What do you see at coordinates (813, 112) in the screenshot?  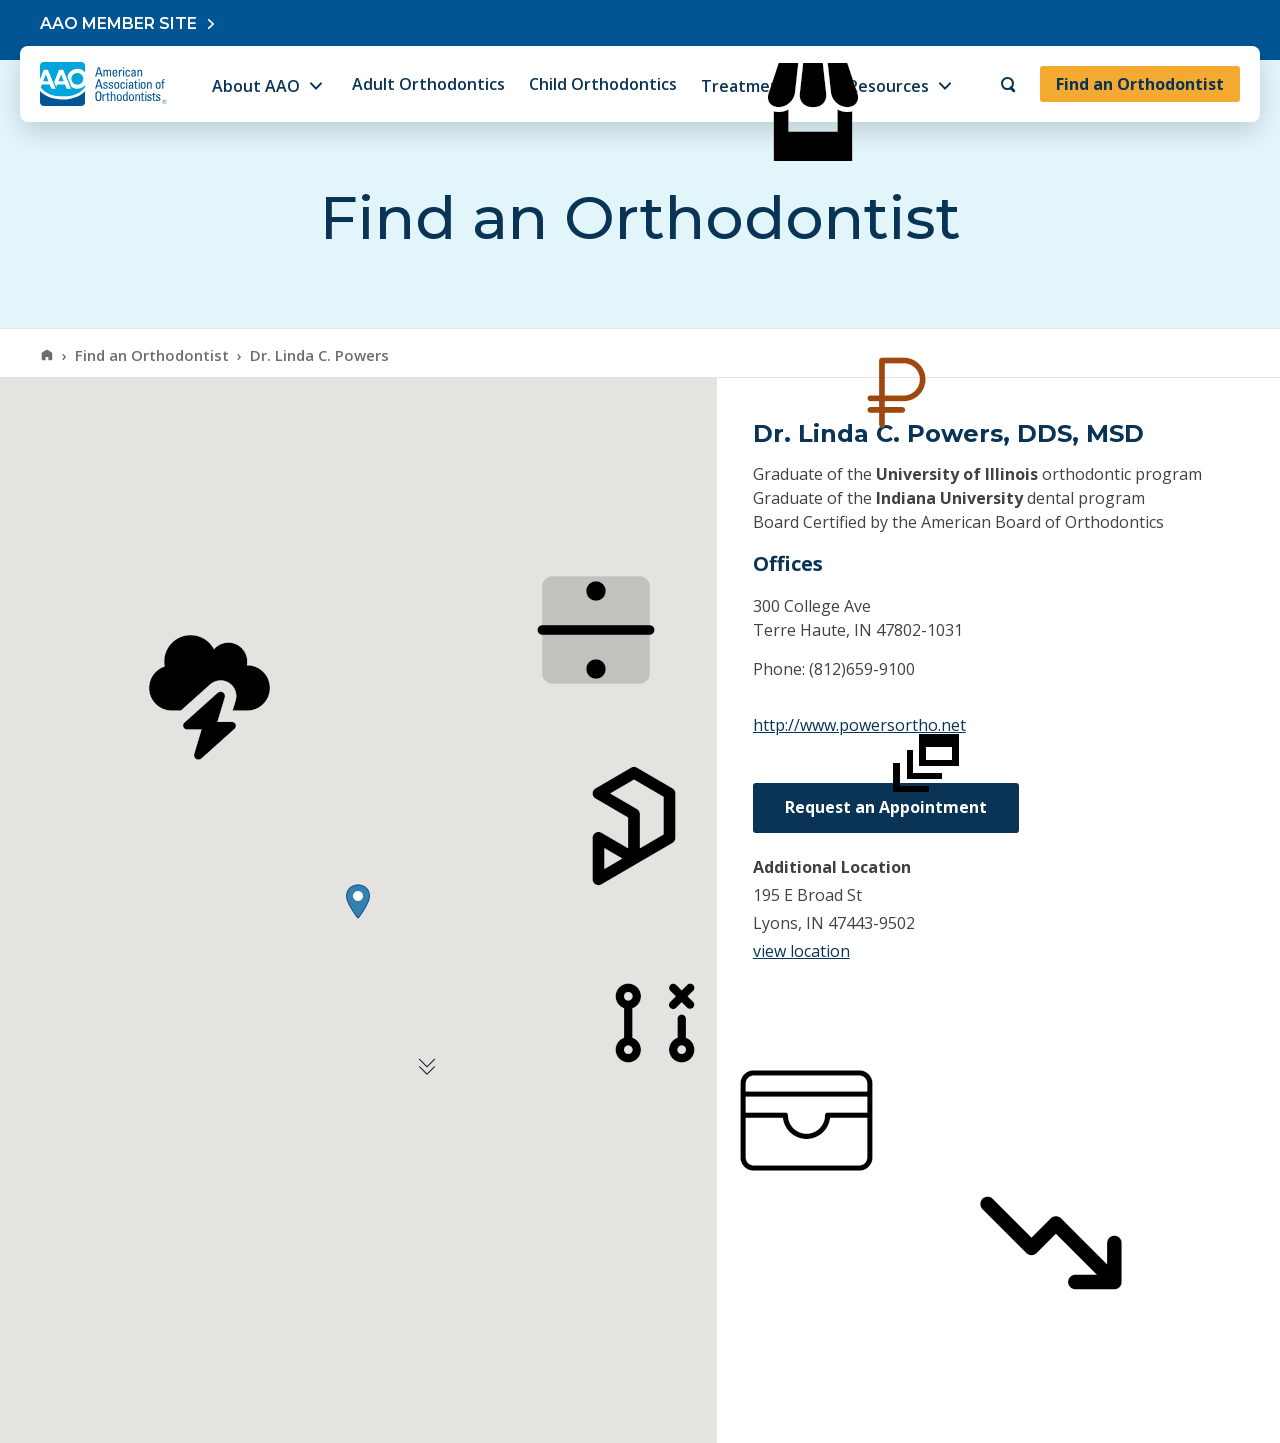 I see `open the store or shop` at bounding box center [813, 112].